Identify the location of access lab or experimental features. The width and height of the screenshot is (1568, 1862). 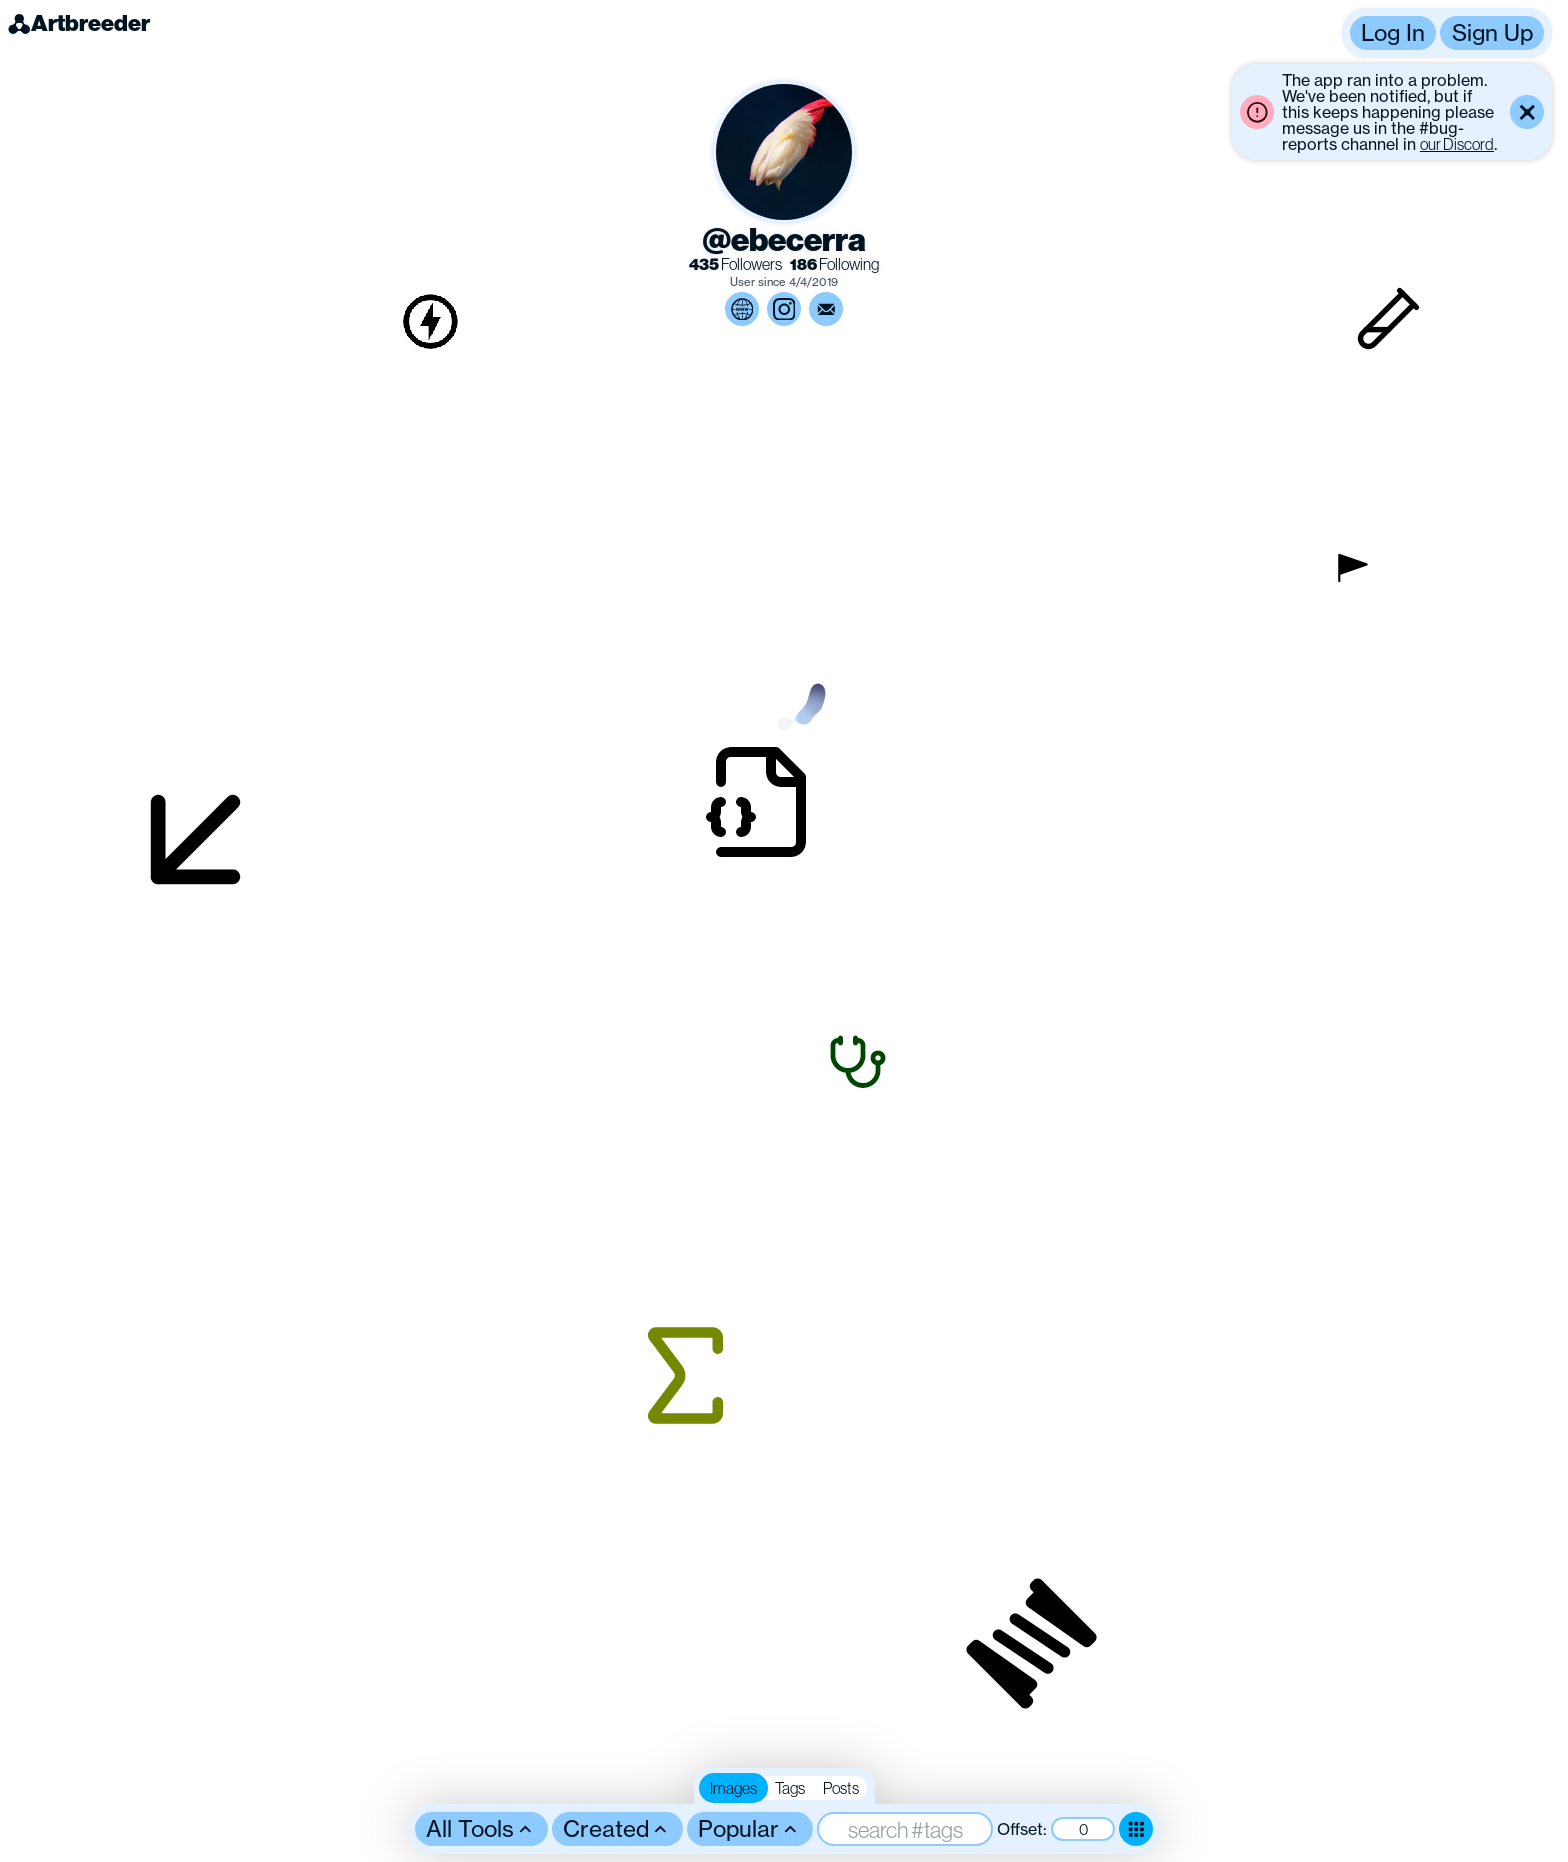
(1388, 318).